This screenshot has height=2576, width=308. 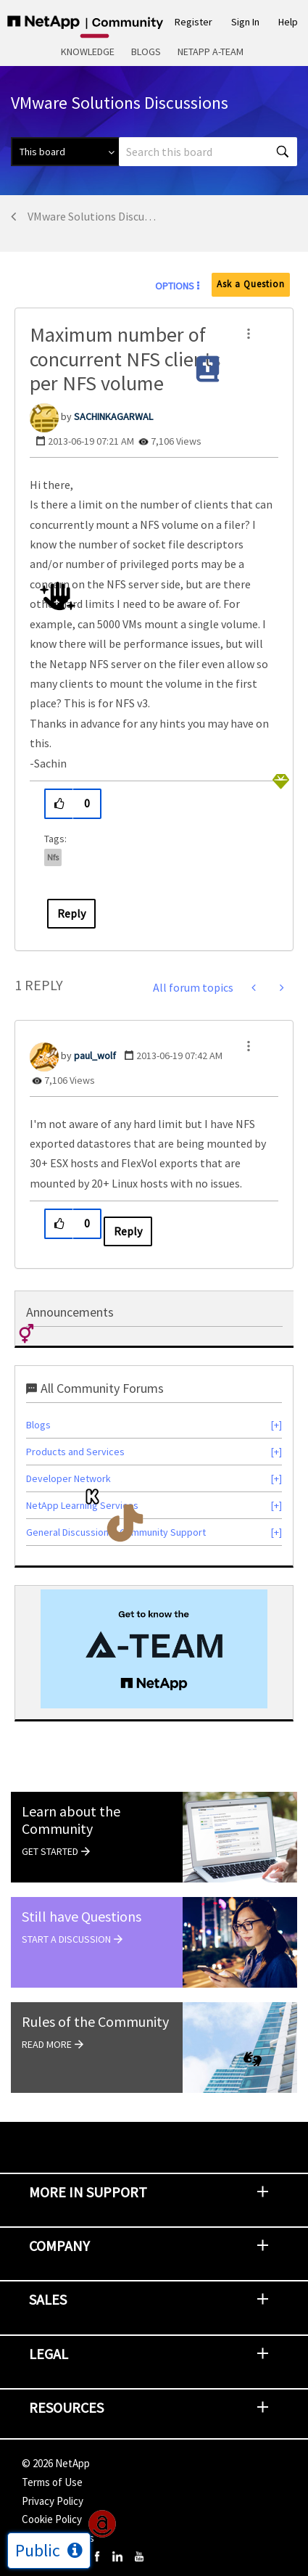 What do you see at coordinates (207, 369) in the screenshot?
I see `access religious texts or scripture` at bounding box center [207, 369].